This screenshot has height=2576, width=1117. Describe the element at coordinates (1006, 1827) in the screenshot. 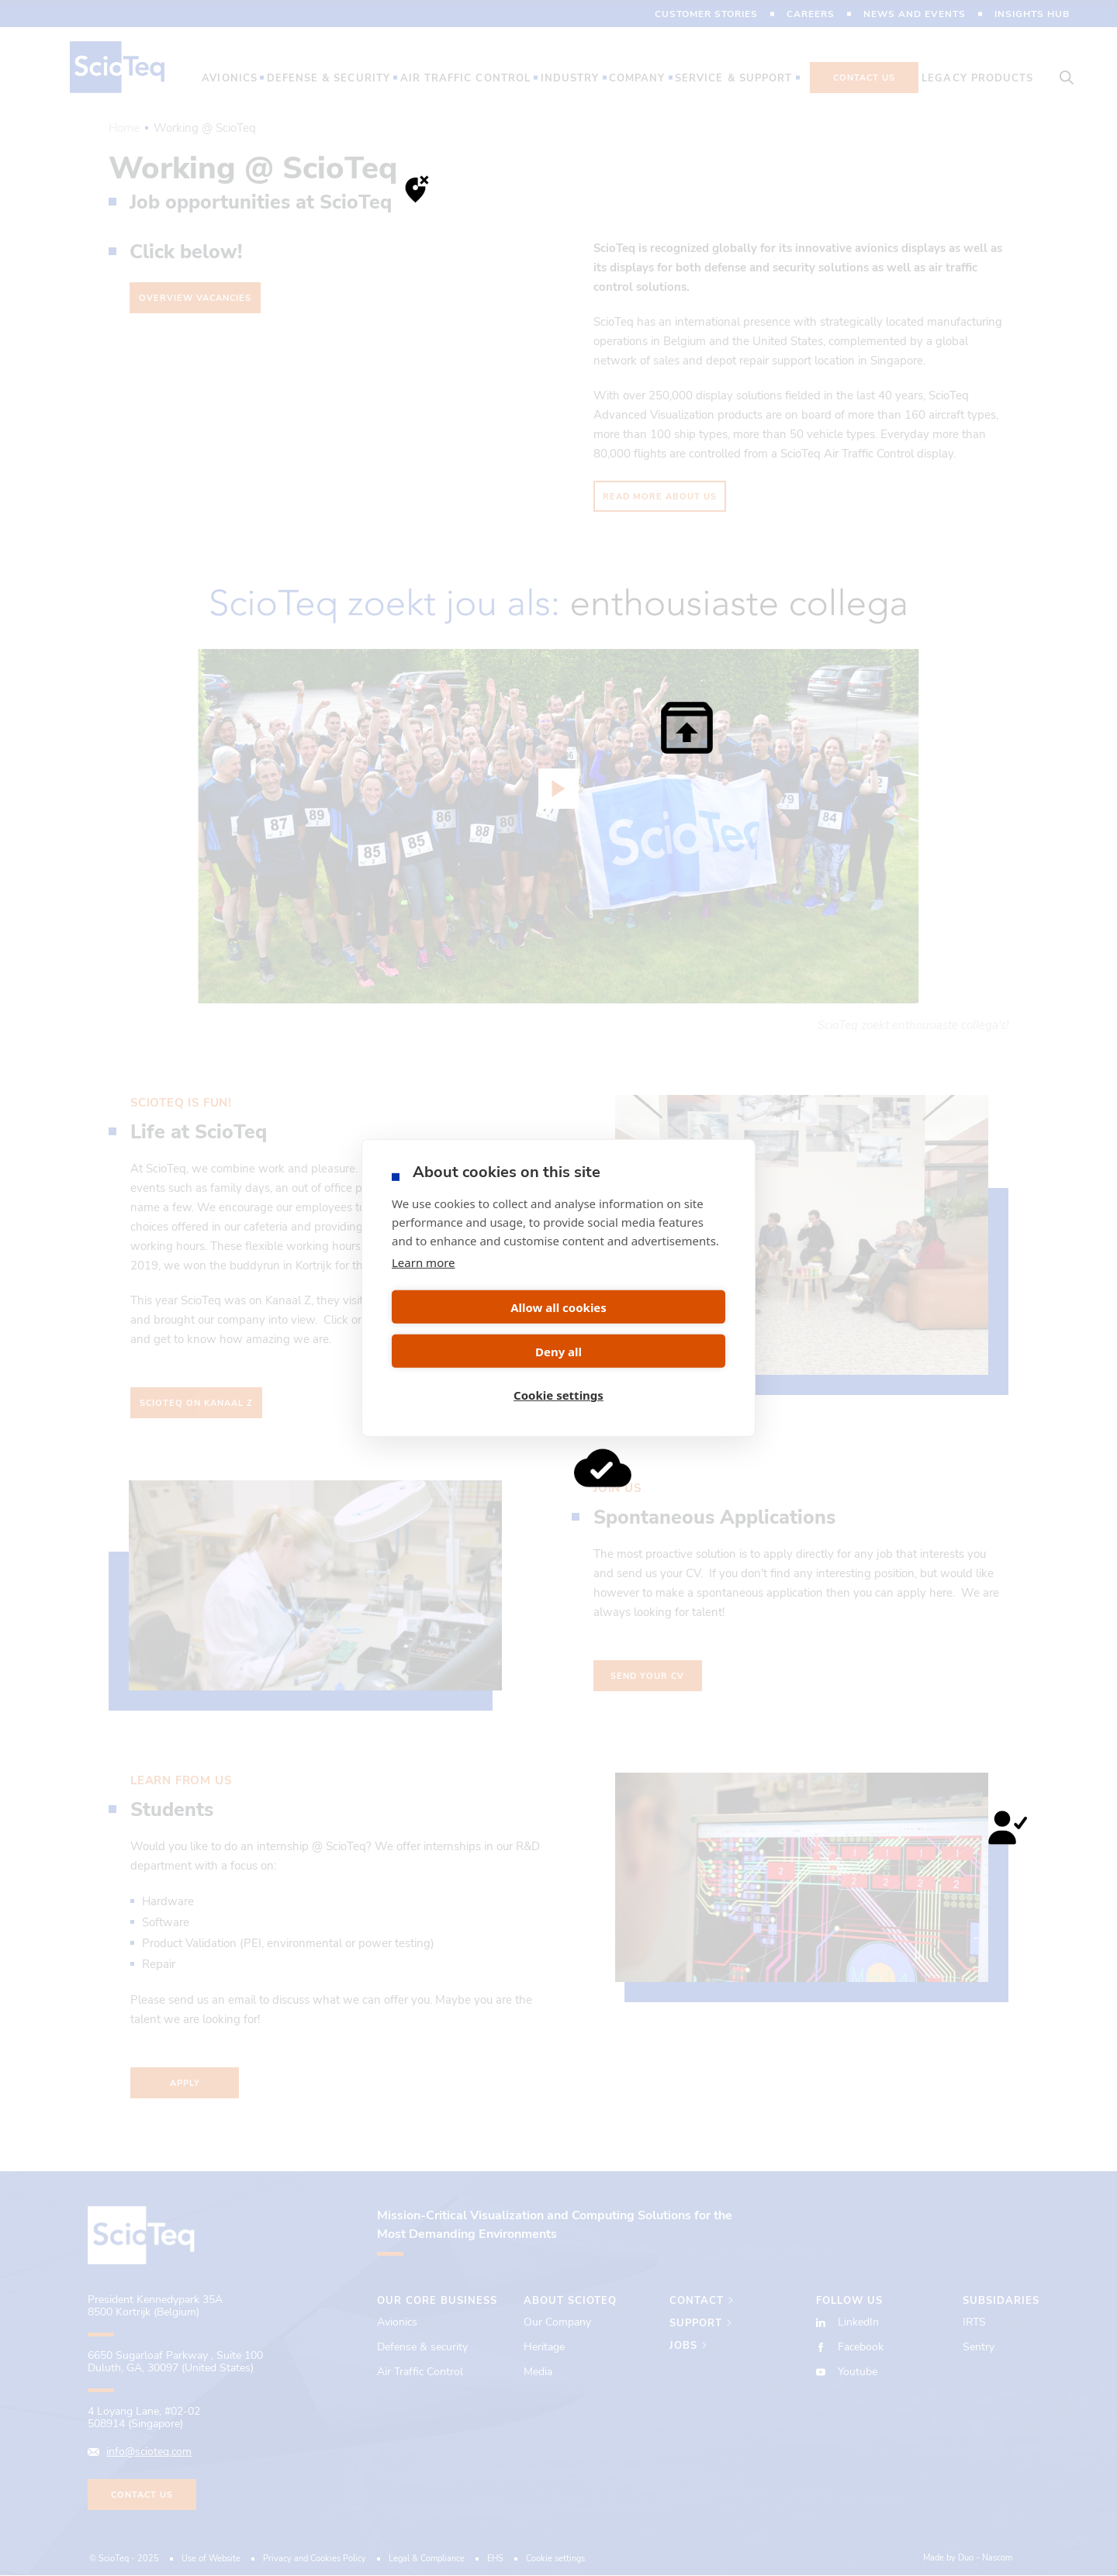

I see `user verified or account confirmed` at that location.